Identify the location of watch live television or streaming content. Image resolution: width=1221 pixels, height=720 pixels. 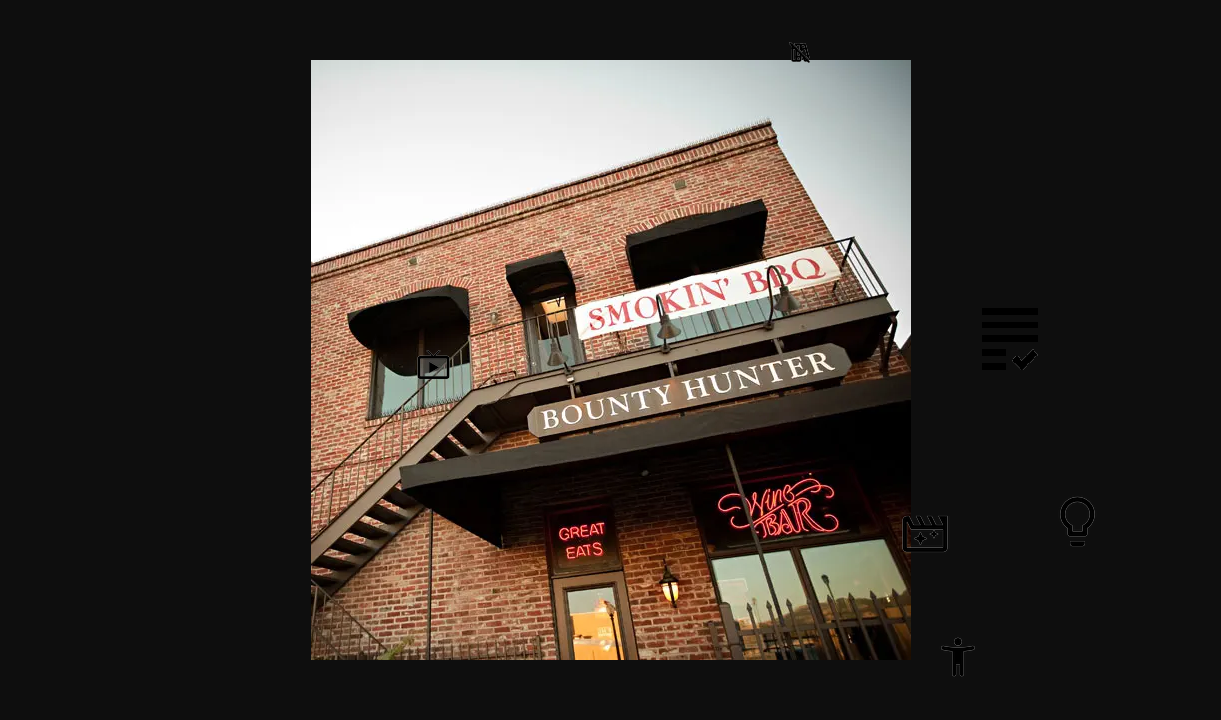
(433, 364).